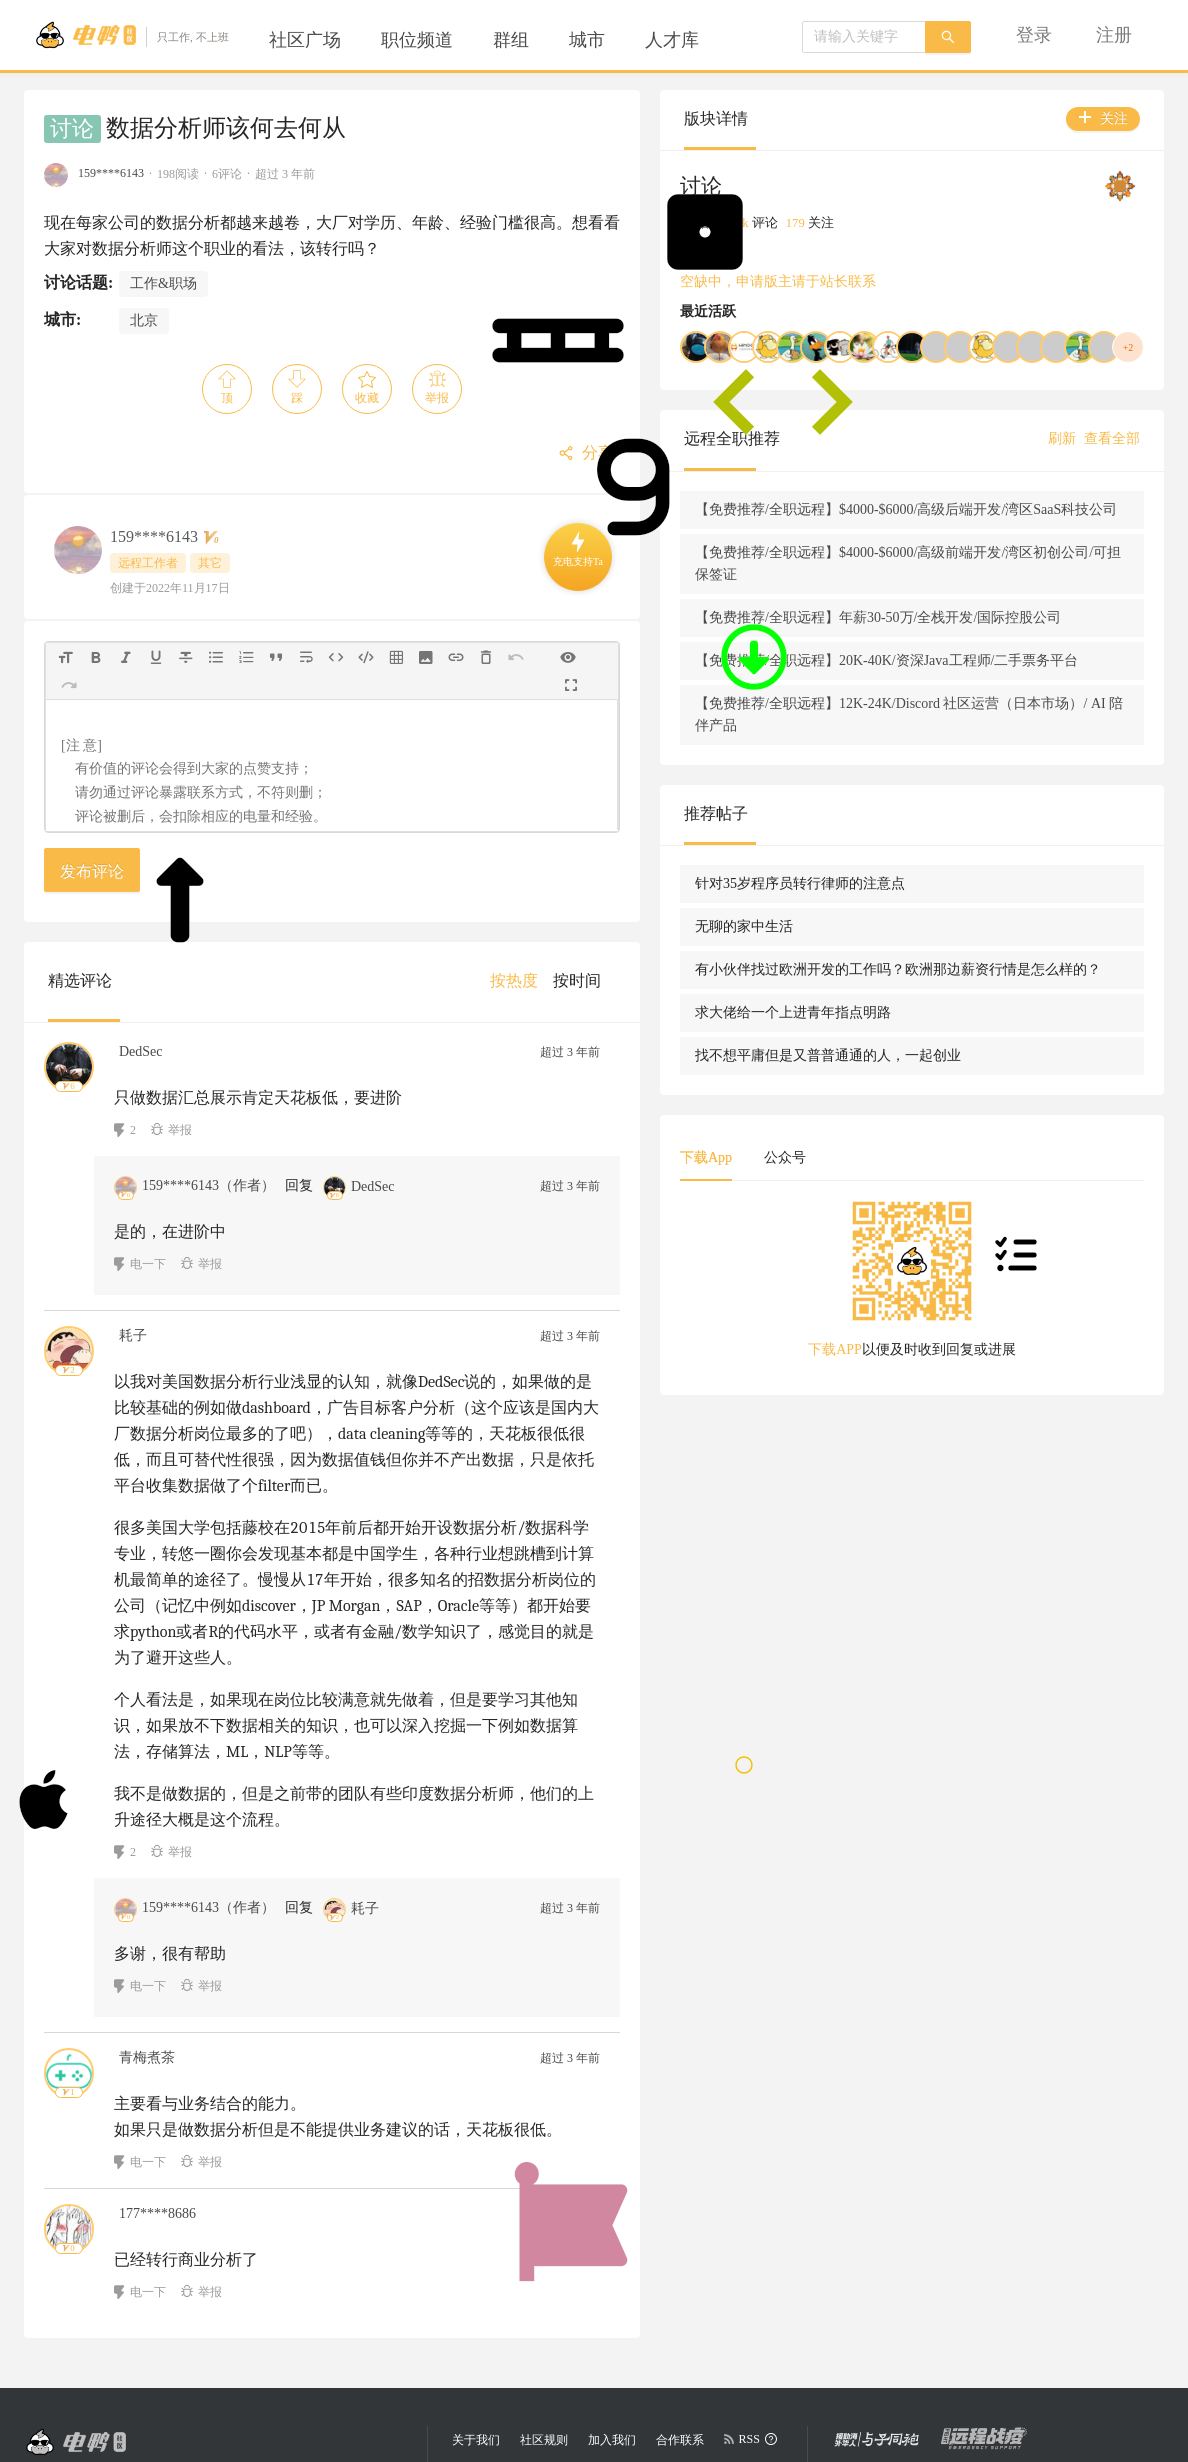  What do you see at coordinates (744, 1765) in the screenshot?
I see `unselected option in a radio button group` at bounding box center [744, 1765].